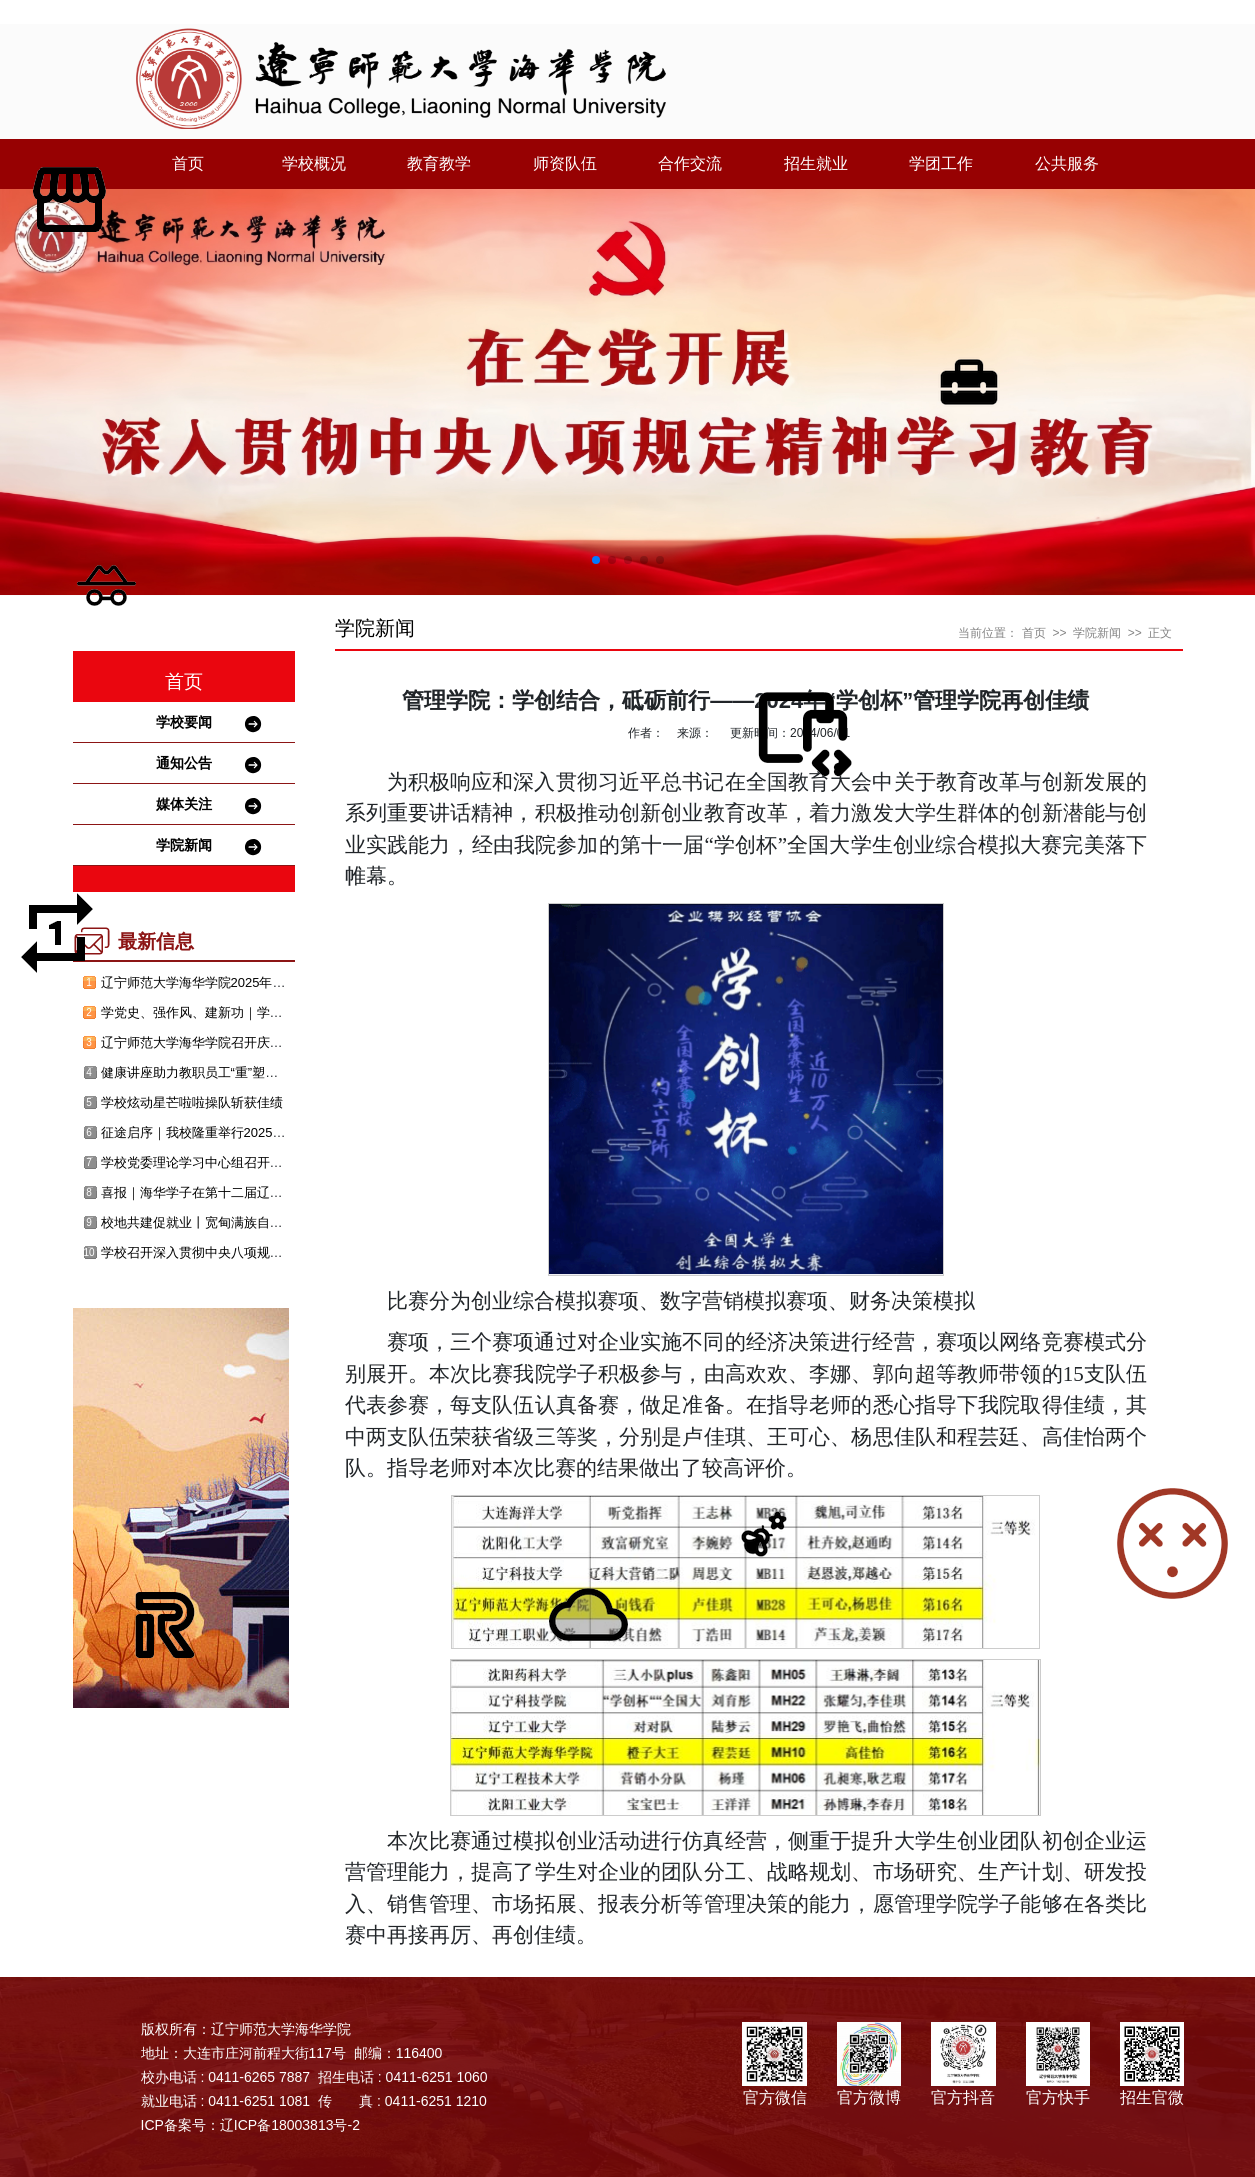 The width and height of the screenshot is (1255, 2177). Describe the element at coordinates (106, 585) in the screenshot. I see `enable incognito or private browsing mode` at that location.